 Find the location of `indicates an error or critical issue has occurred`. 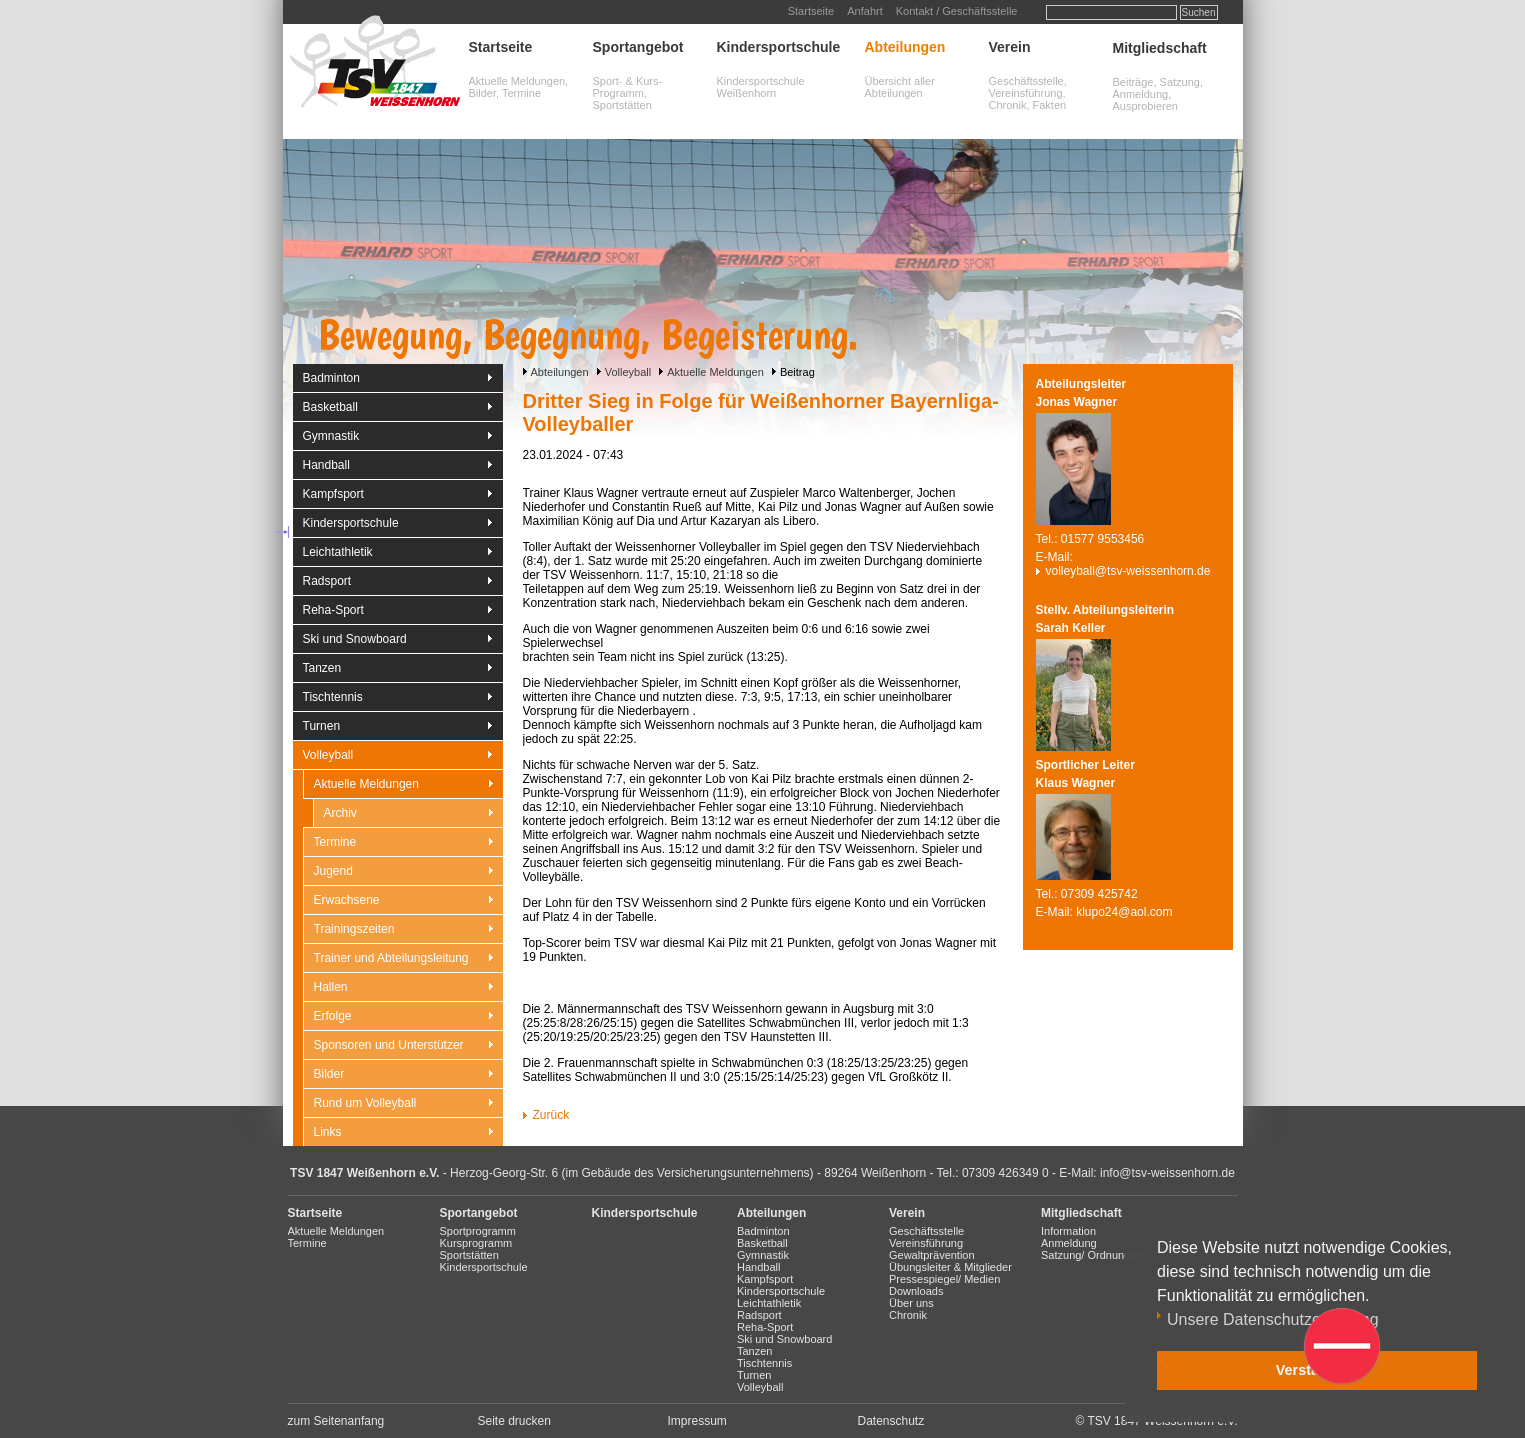

indicates an error or critical issue has occurred is located at coordinates (1342, 1346).